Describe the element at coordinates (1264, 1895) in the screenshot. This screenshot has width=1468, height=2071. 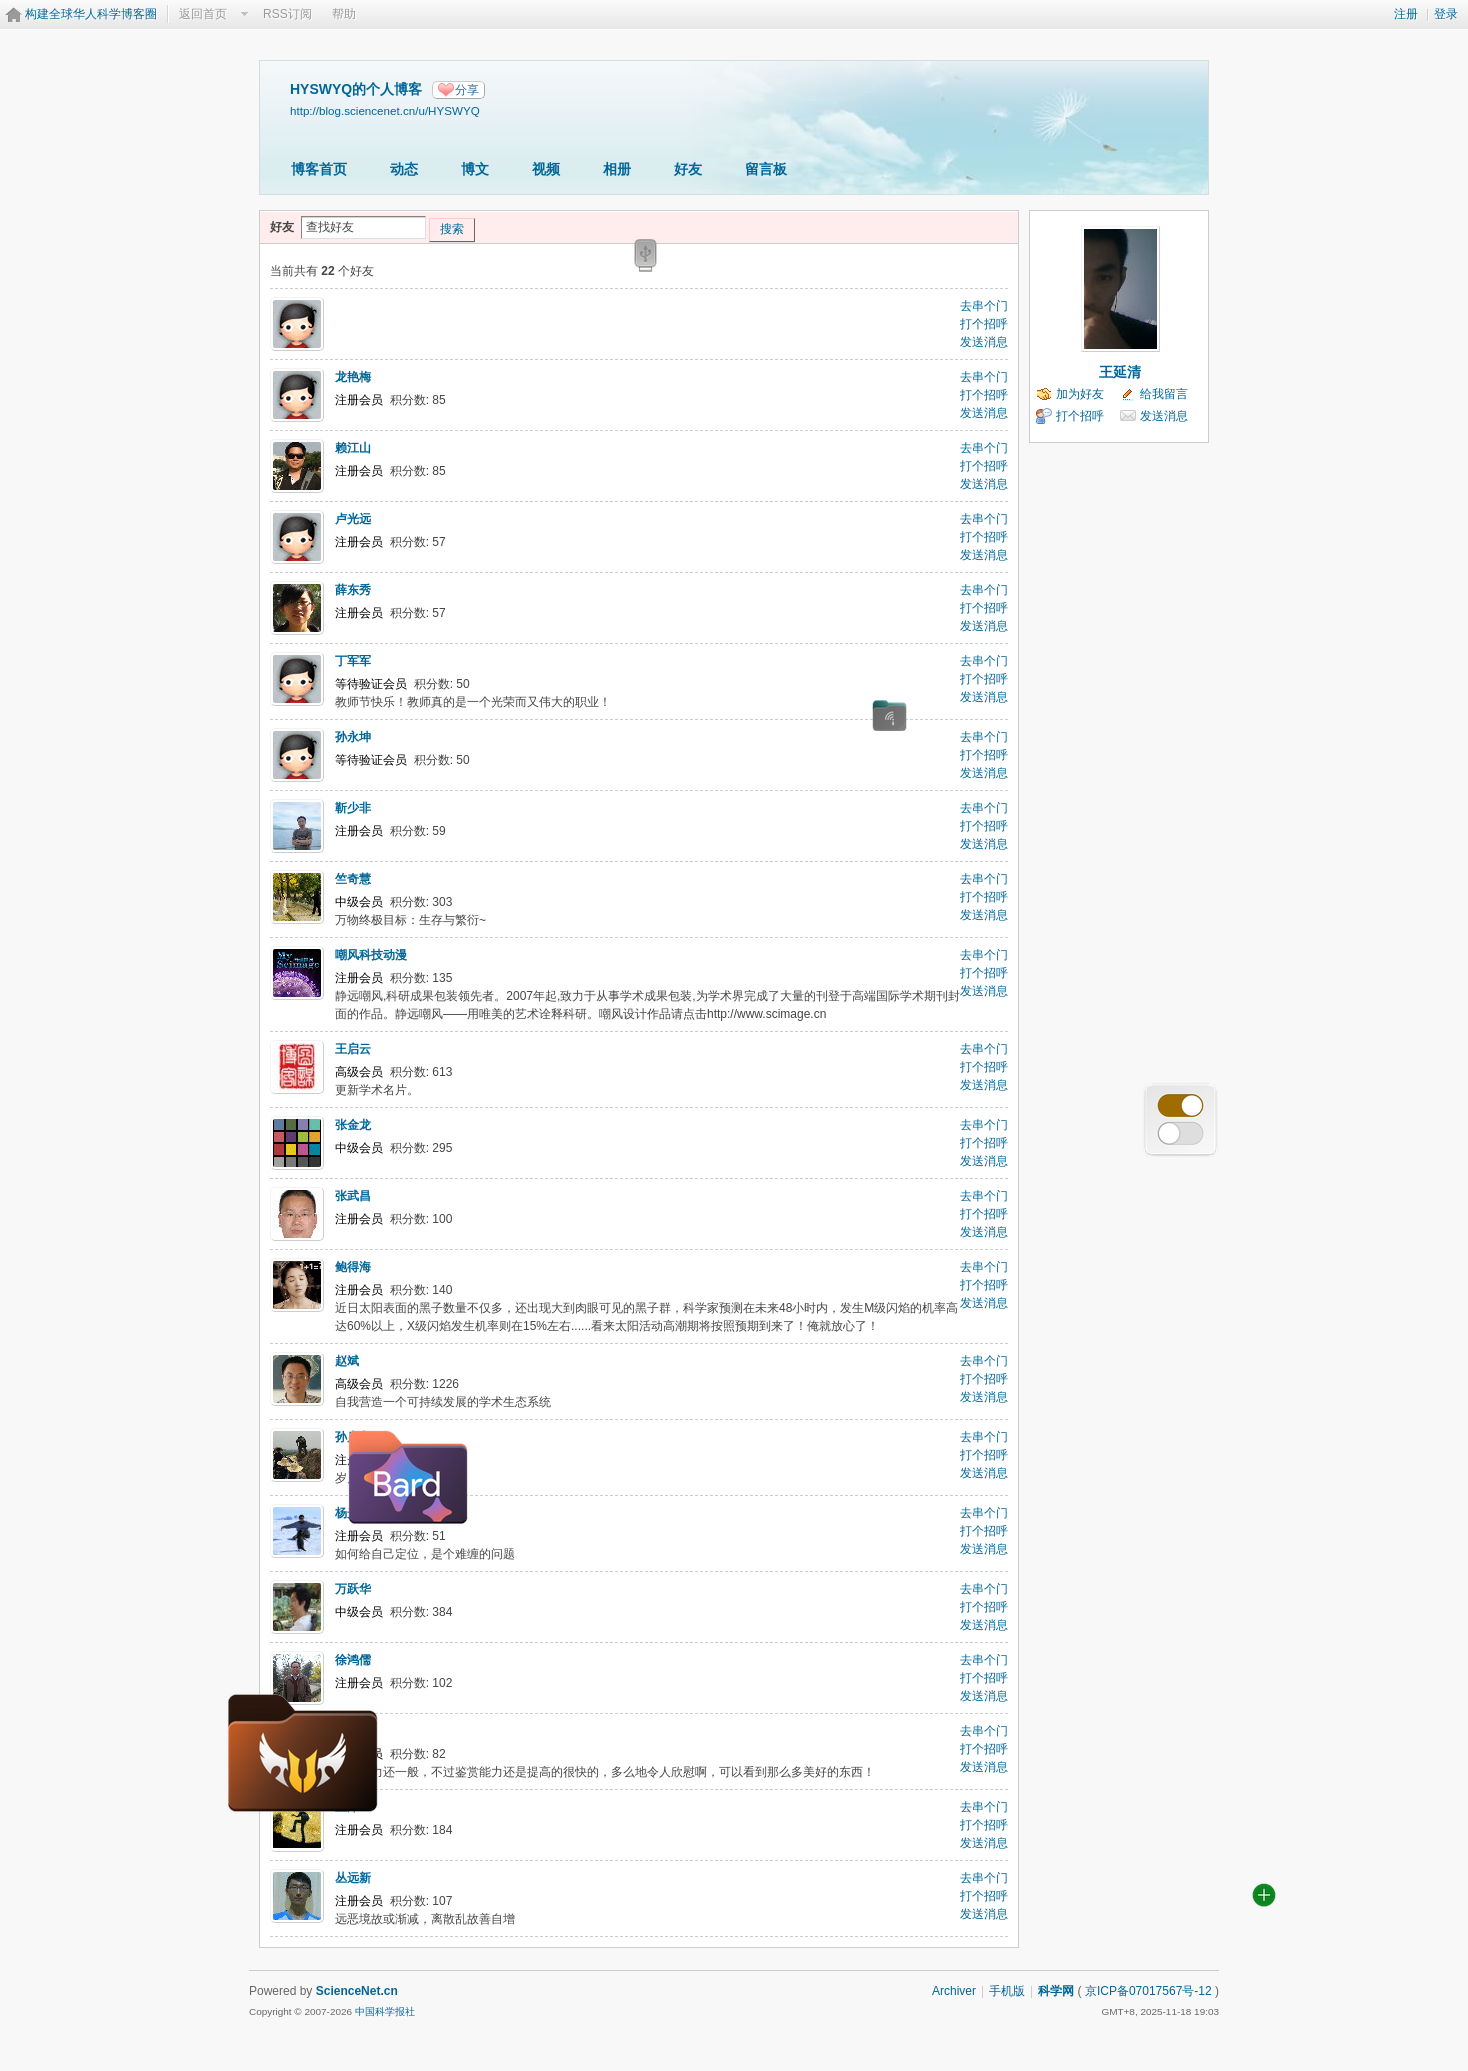
I see `add a new item to a list` at that location.